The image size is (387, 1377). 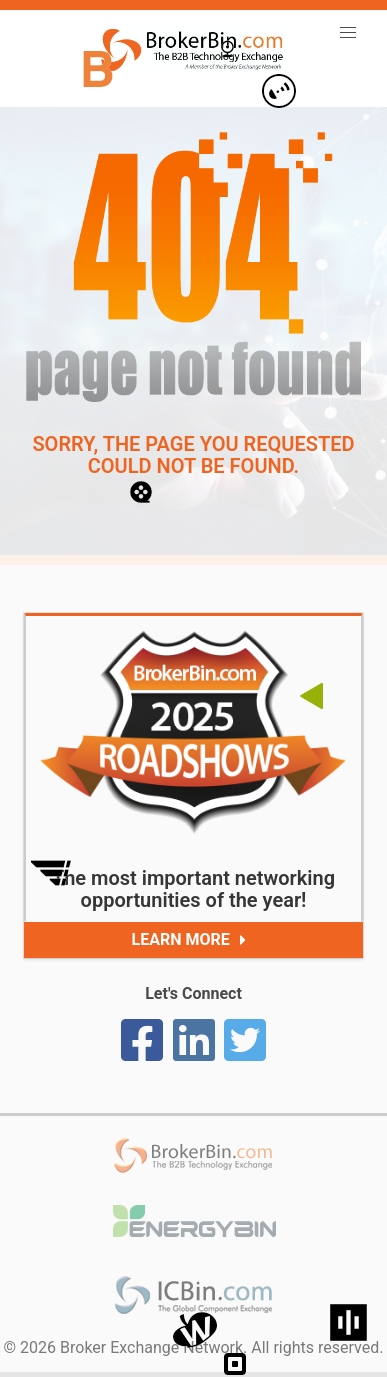 I want to click on barmenia insurance company logo, so click(x=98, y=69).